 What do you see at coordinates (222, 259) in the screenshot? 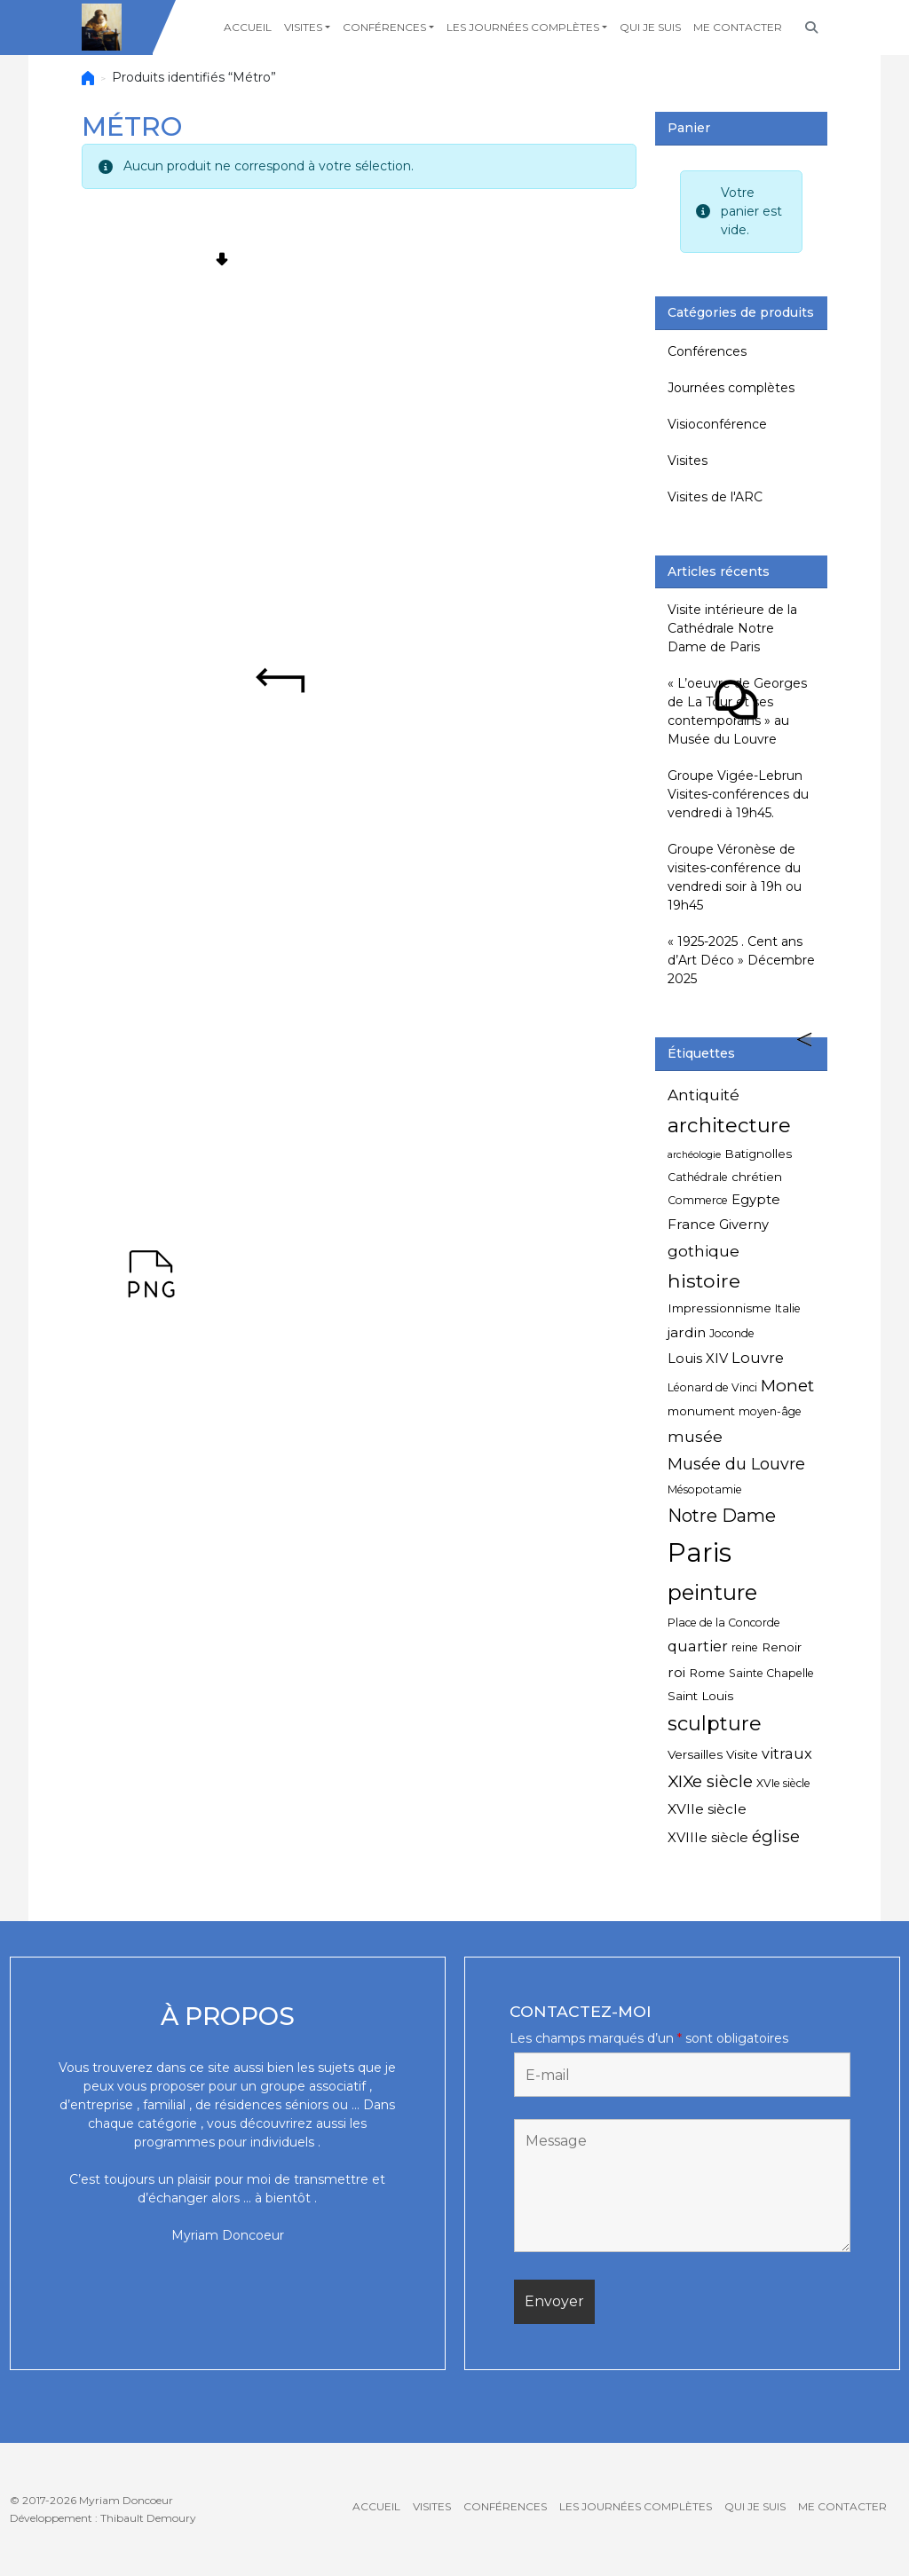
I see `download a file or content` at bounding box center [222, 259].